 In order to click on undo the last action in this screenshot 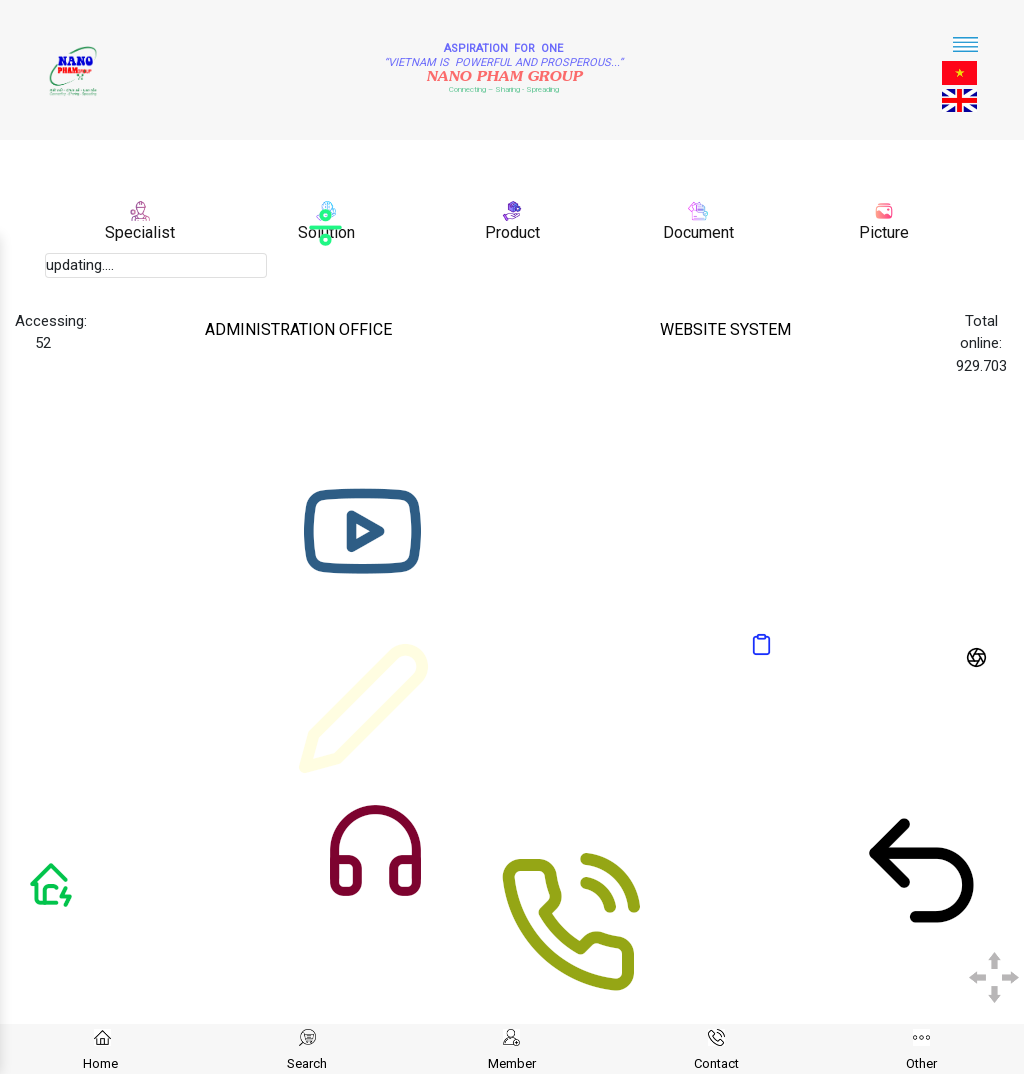, I will do `click(921, 870)`.